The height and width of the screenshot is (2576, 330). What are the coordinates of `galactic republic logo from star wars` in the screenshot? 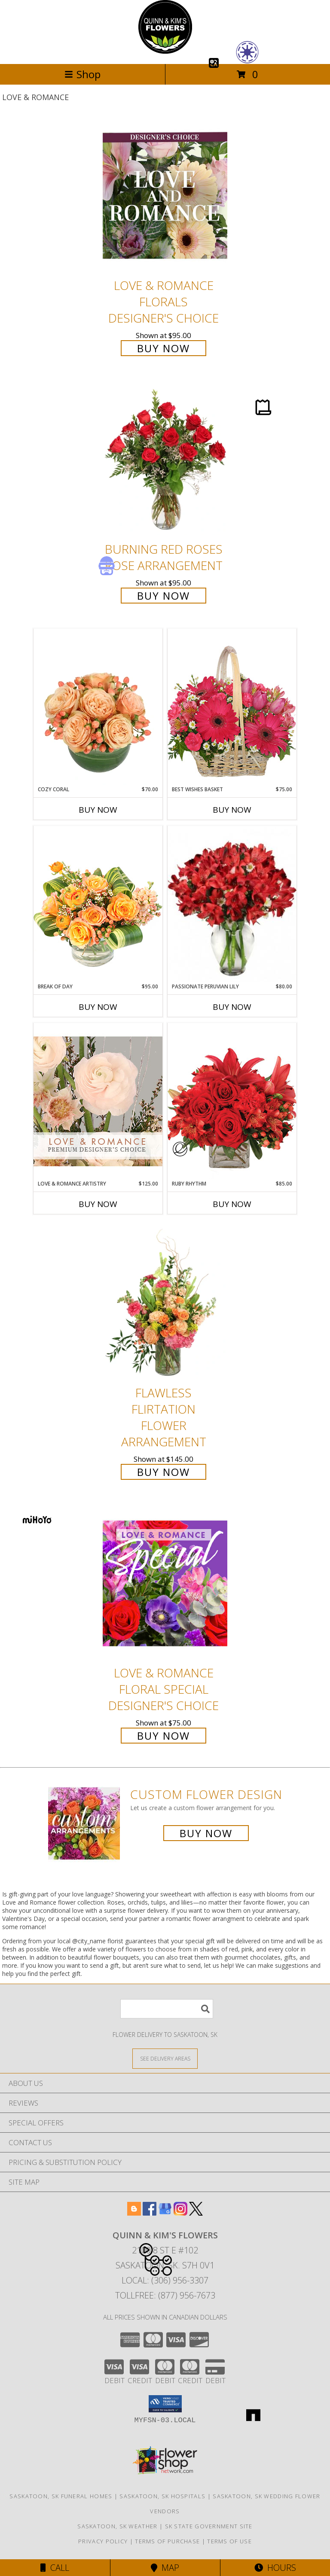 It's located at (247, 52).